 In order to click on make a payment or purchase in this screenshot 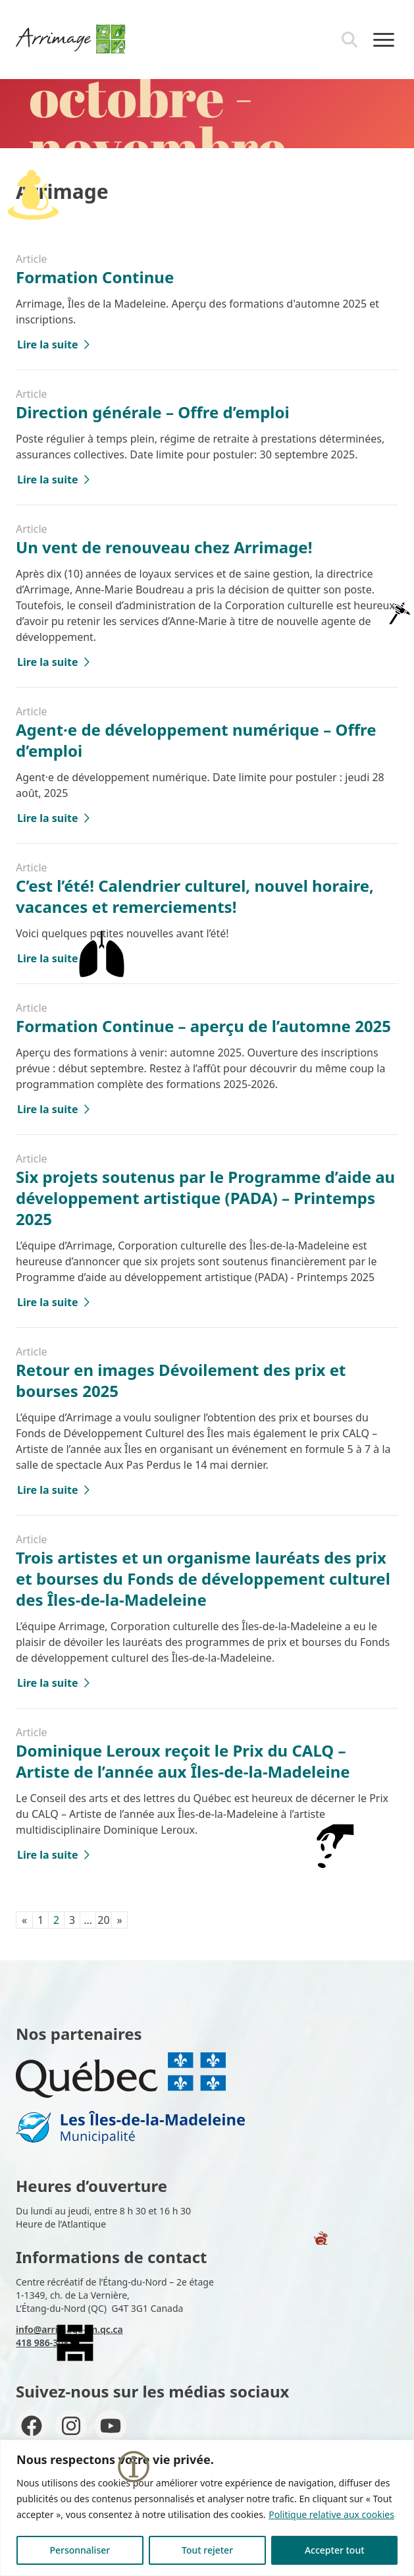, I will do `click(330, 1846)`.